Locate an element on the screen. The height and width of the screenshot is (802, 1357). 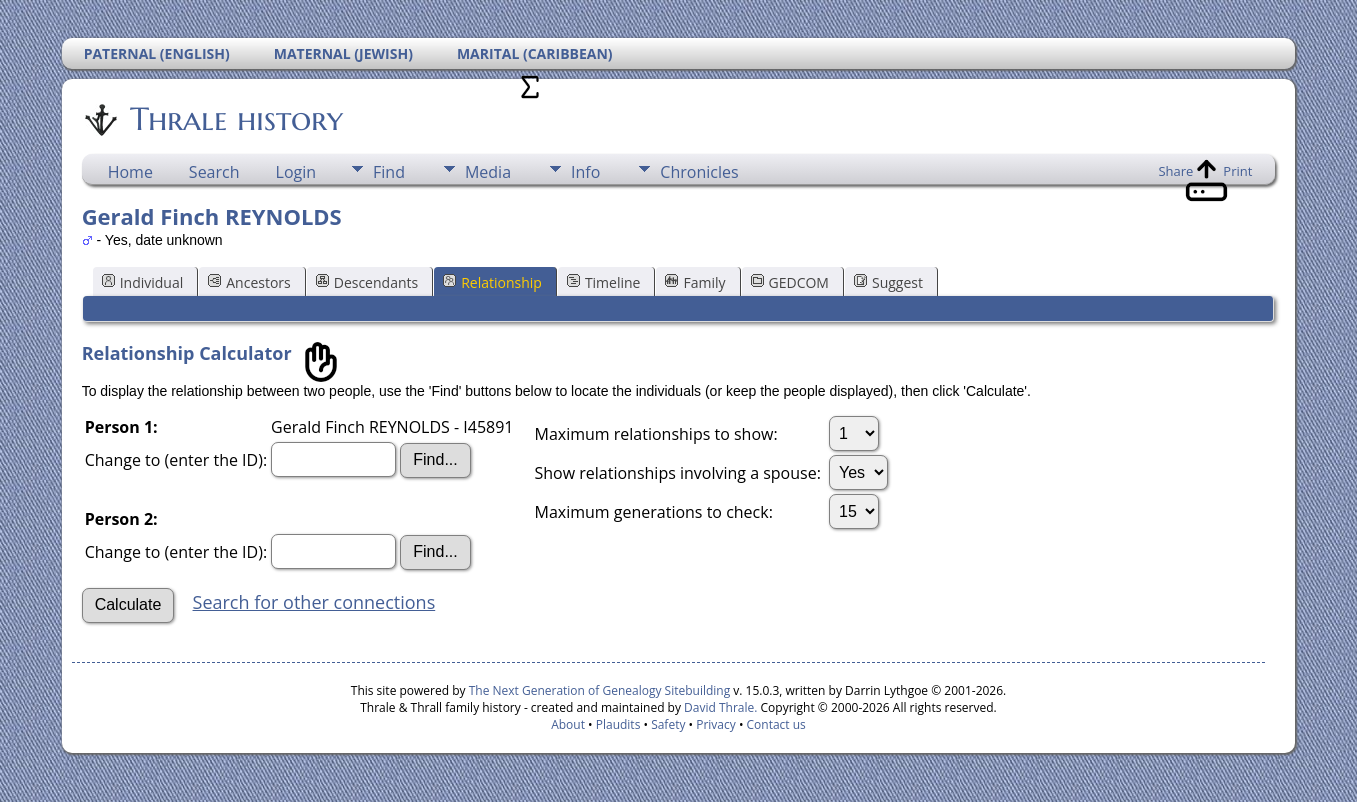
stop or pause an action is located at coordinates (321, 362).